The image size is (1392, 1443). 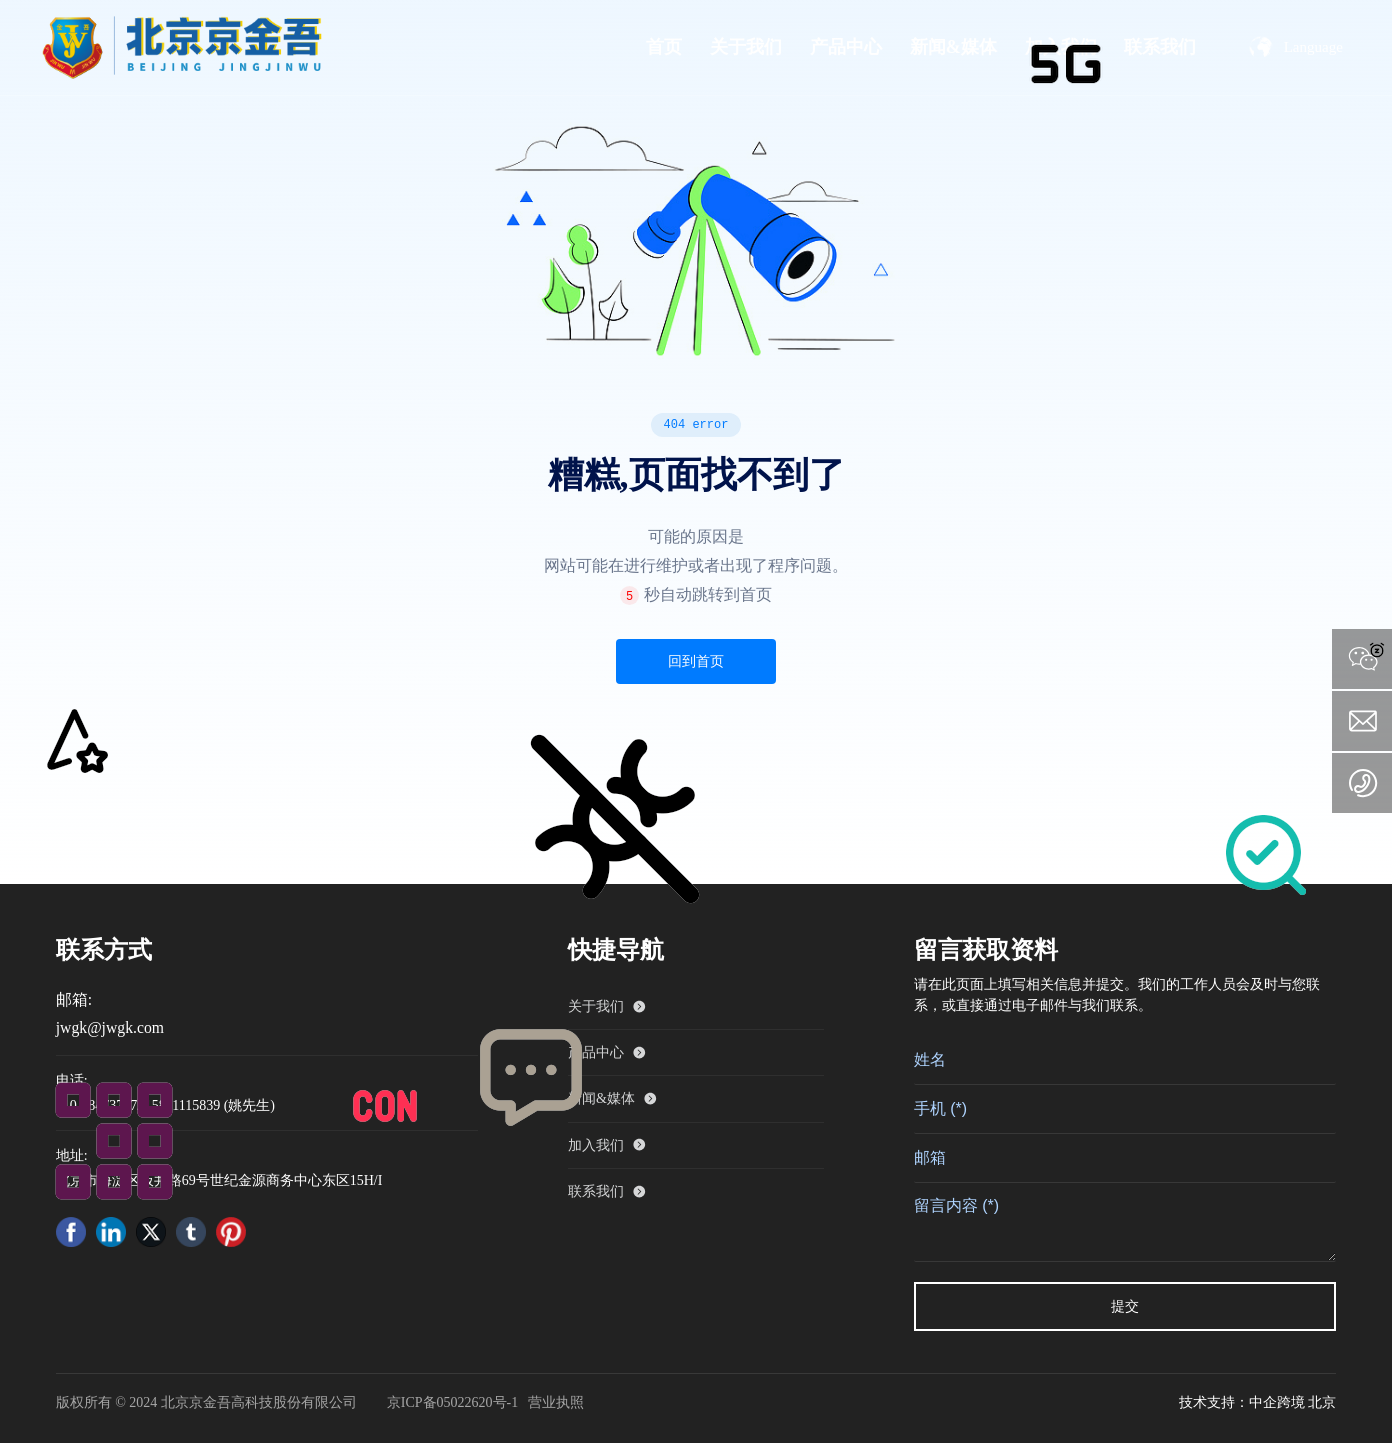 I want to click on disable genetic or DNA-related features, so click(x=615, y=819).